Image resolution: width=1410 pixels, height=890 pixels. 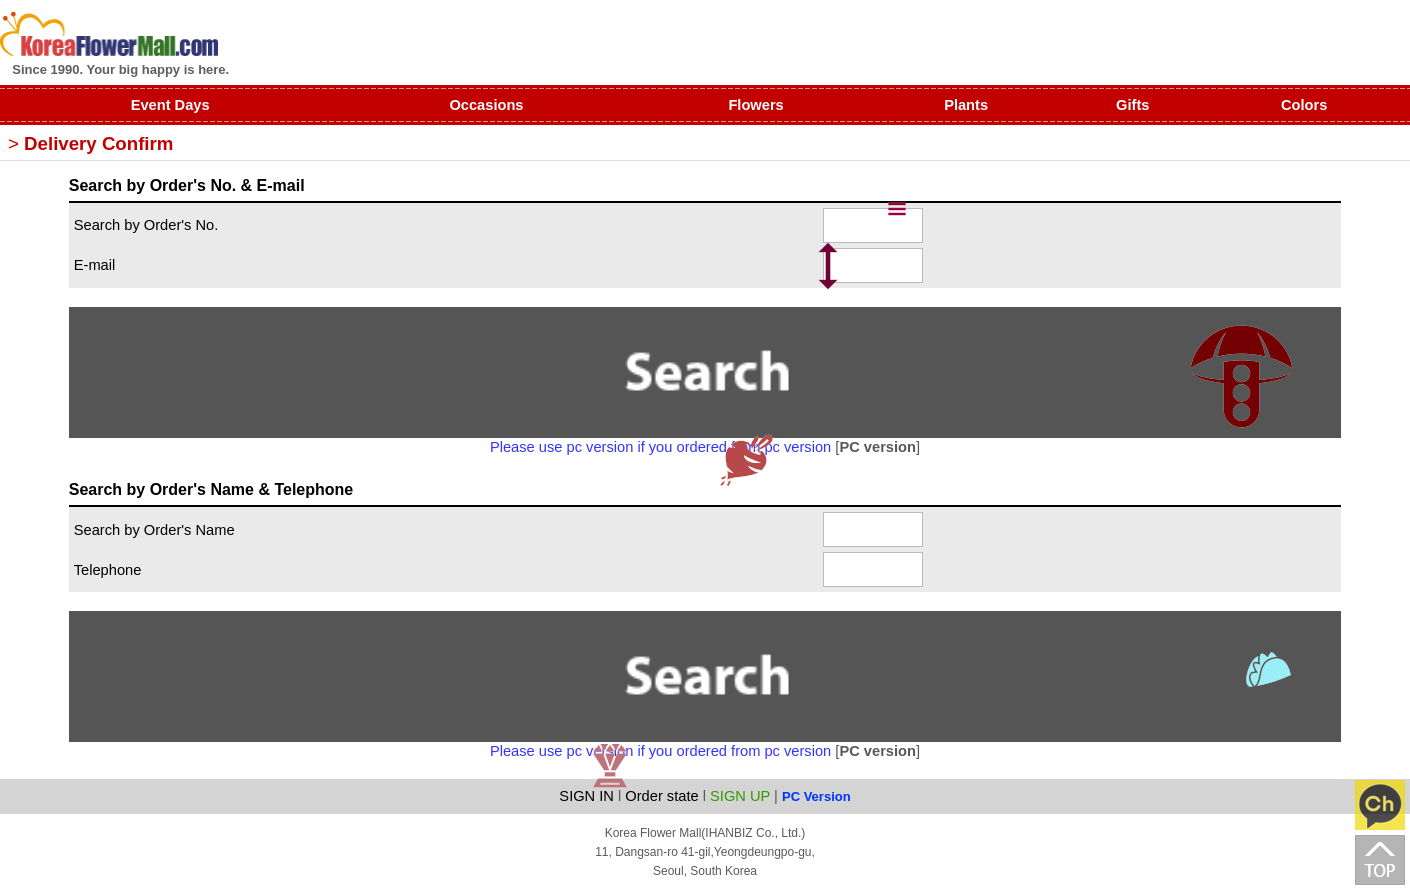 What do you see at coordinates (610, 765) in the screenshot?
I see `view premium achievements or rewards` at bounding box center [610, 765].